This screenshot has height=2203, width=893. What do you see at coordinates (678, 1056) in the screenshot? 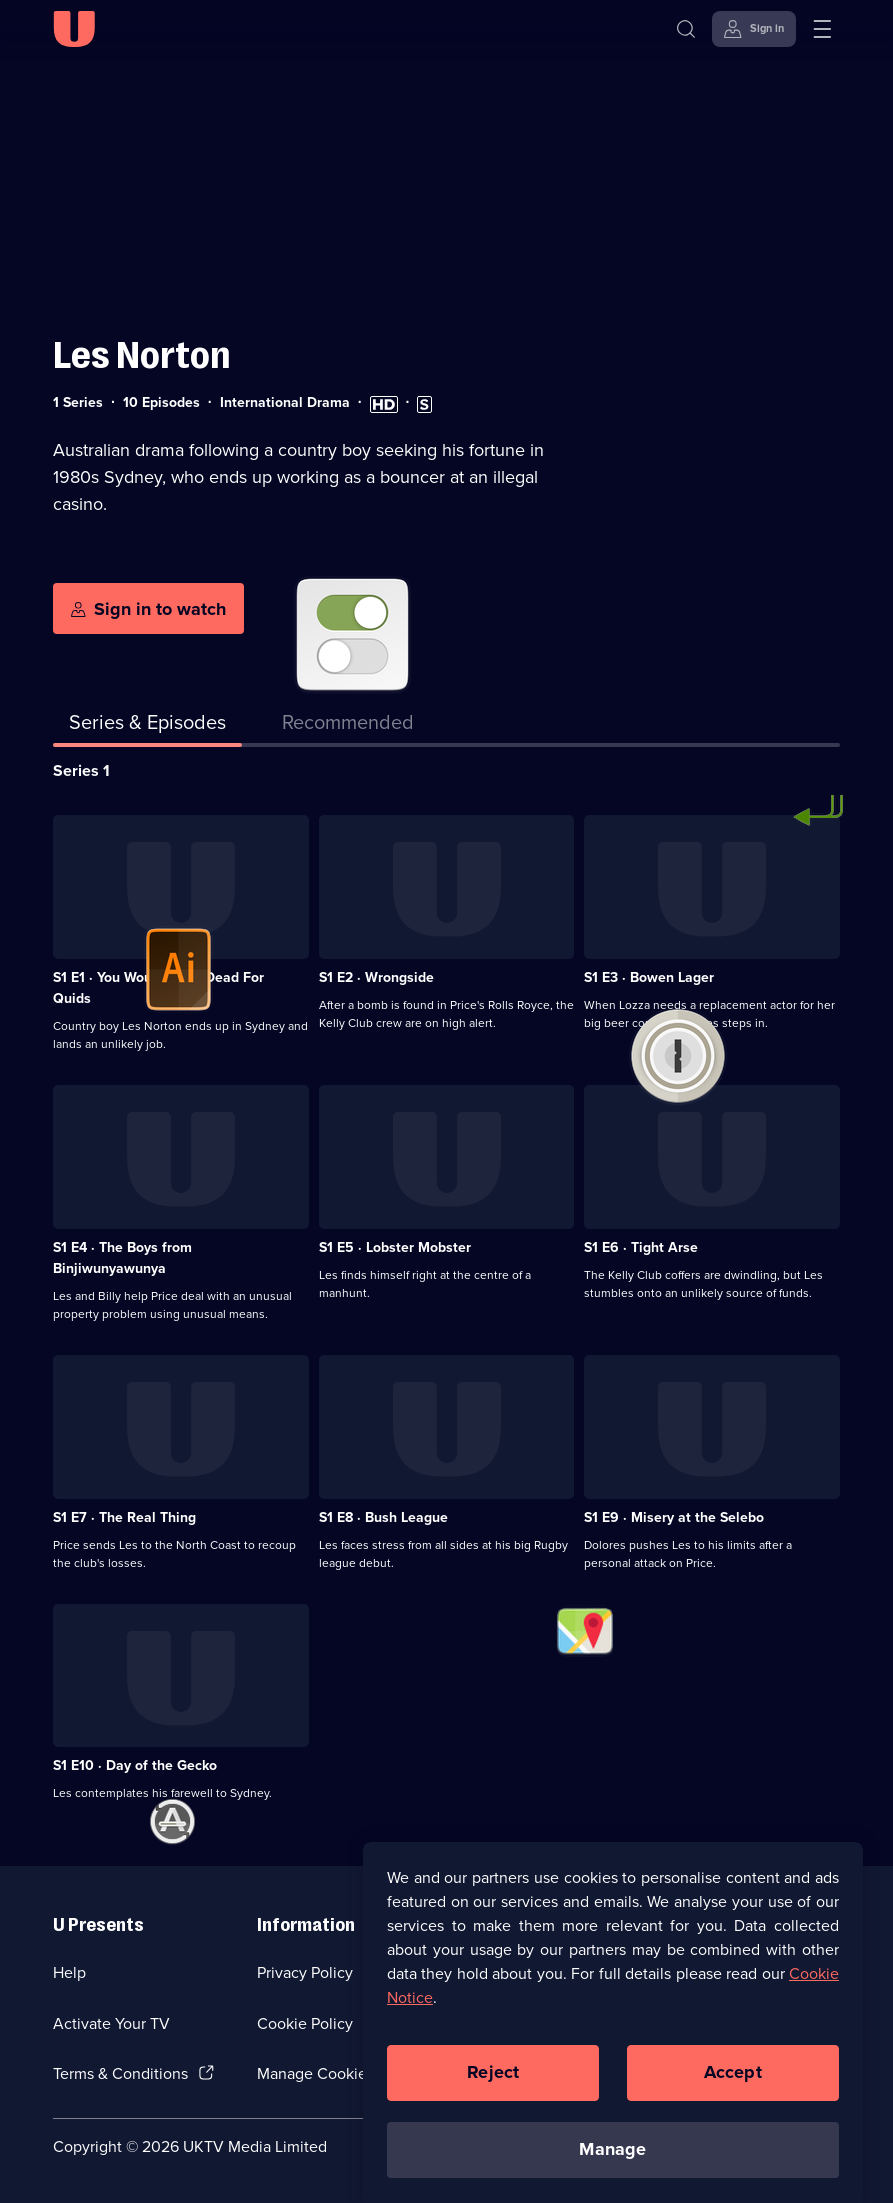
I see `open passwords and keys manager` at bounding box center [678, 1056].